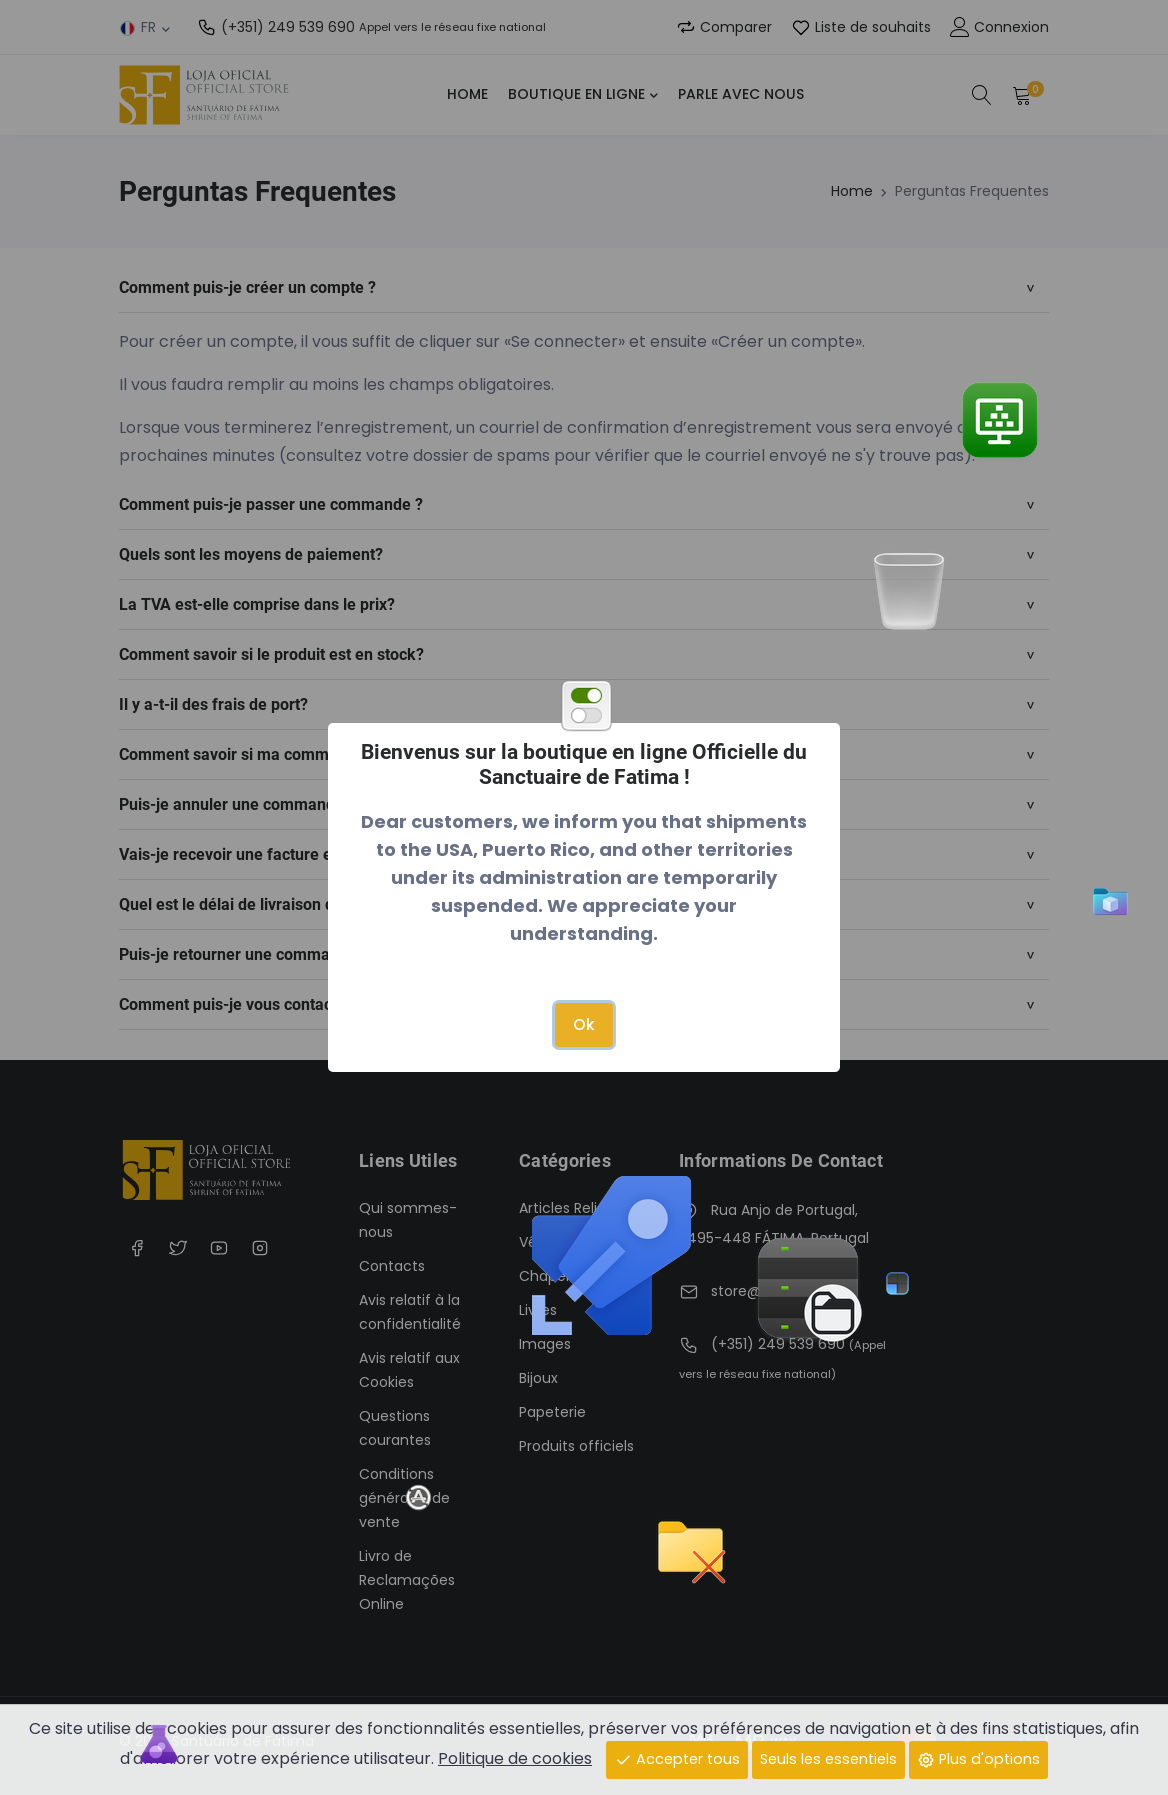 The width and height of the screenshot is (1168, 1795). What do you see at coordinates (1110, 902) in the screenshot?
I see `open the 3D objects folder` at bounding box center [1110, 902].